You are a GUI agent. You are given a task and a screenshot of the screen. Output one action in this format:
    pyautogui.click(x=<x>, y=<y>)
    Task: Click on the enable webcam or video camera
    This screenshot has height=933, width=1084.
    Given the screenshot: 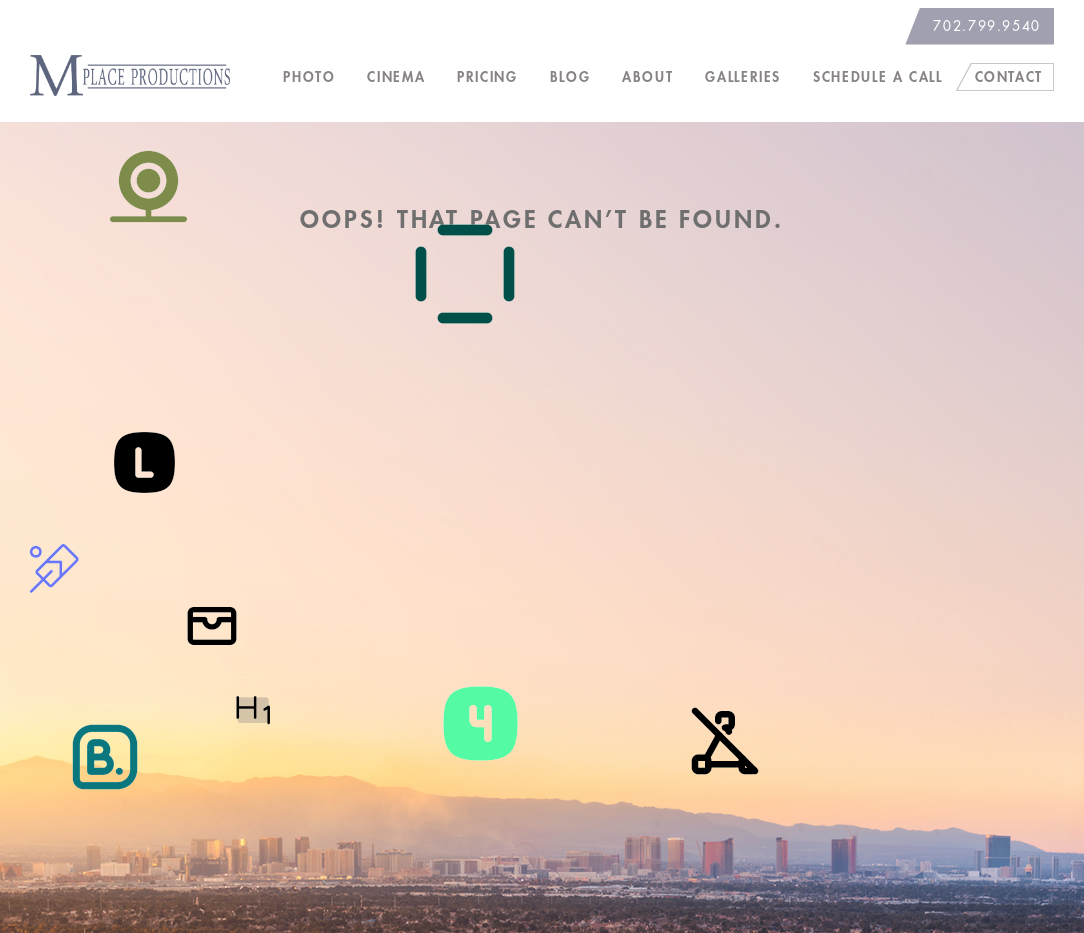 What is the action you would take?
    pyautogui.click(x=148, y=189)
    